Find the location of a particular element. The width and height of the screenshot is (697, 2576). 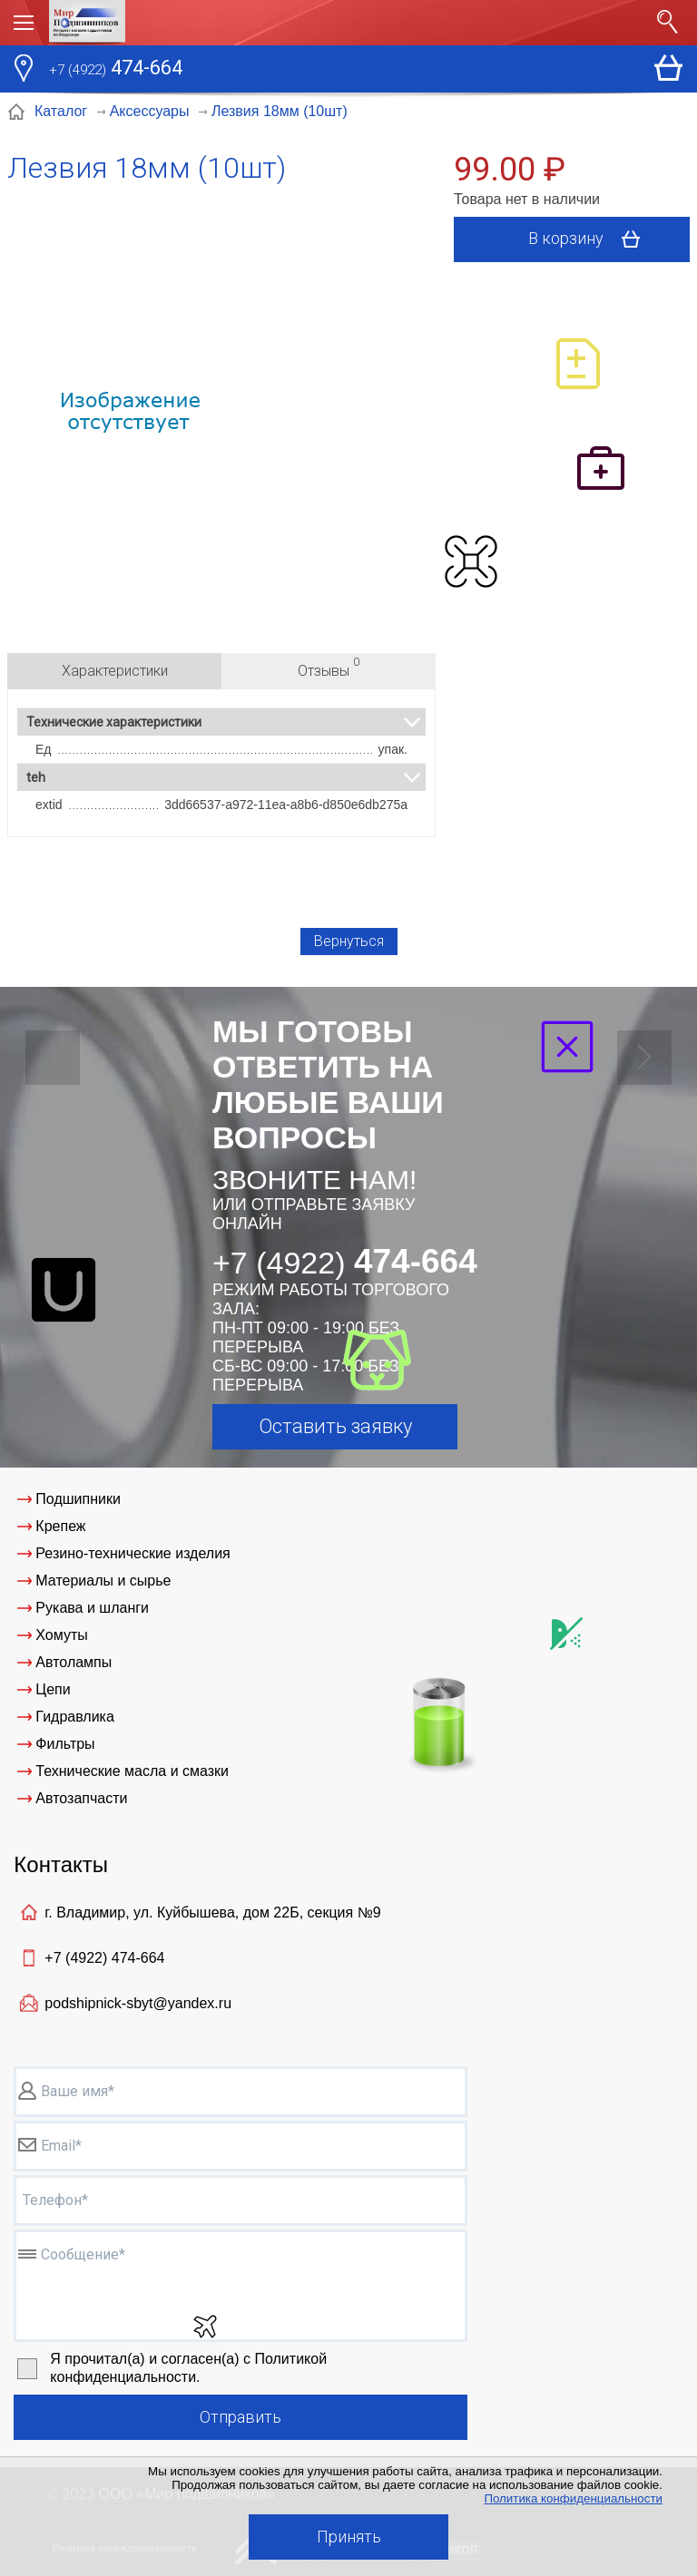

access health or medical resources is located at coordinates (601, 470).